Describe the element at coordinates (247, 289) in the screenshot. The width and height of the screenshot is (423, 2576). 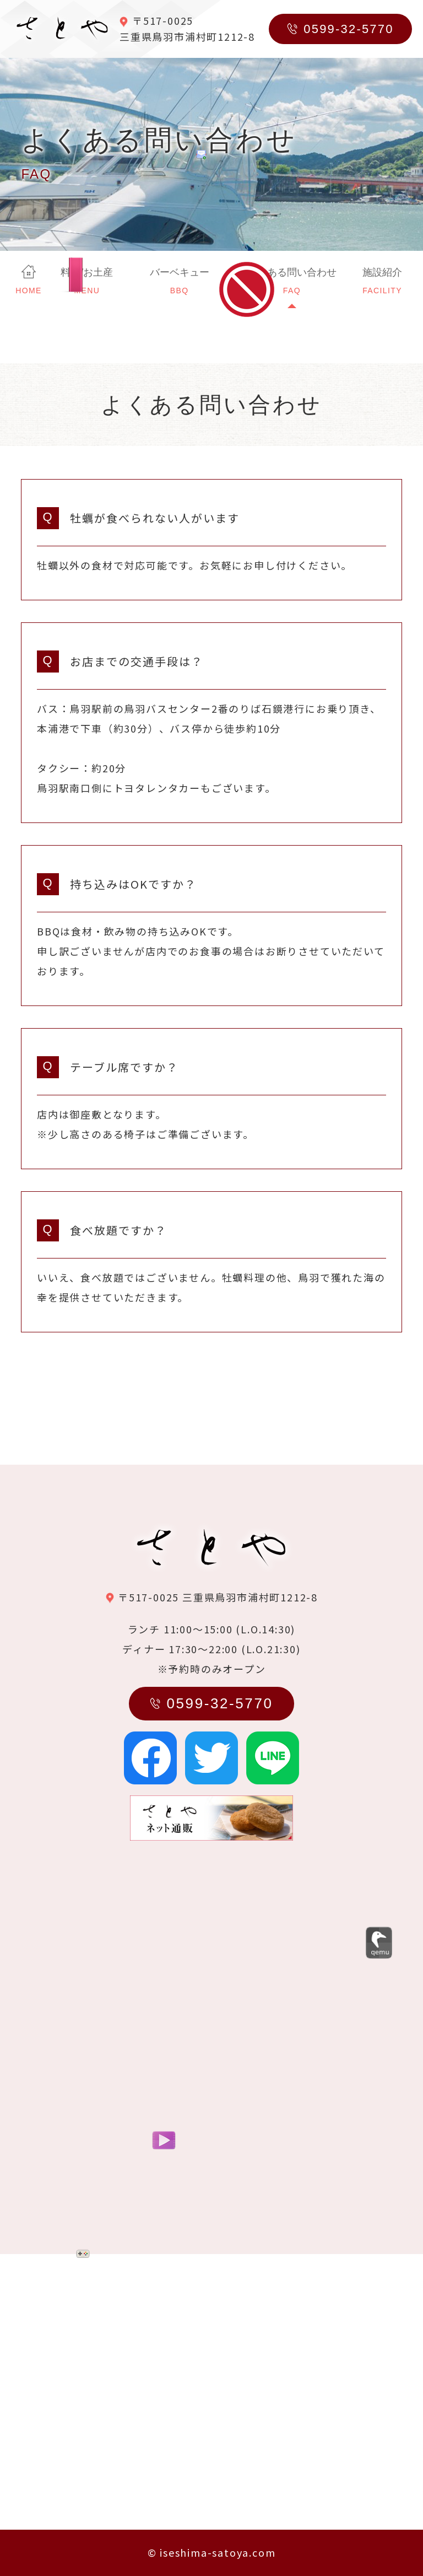
I see `clear or delete text from an input field` at that location.